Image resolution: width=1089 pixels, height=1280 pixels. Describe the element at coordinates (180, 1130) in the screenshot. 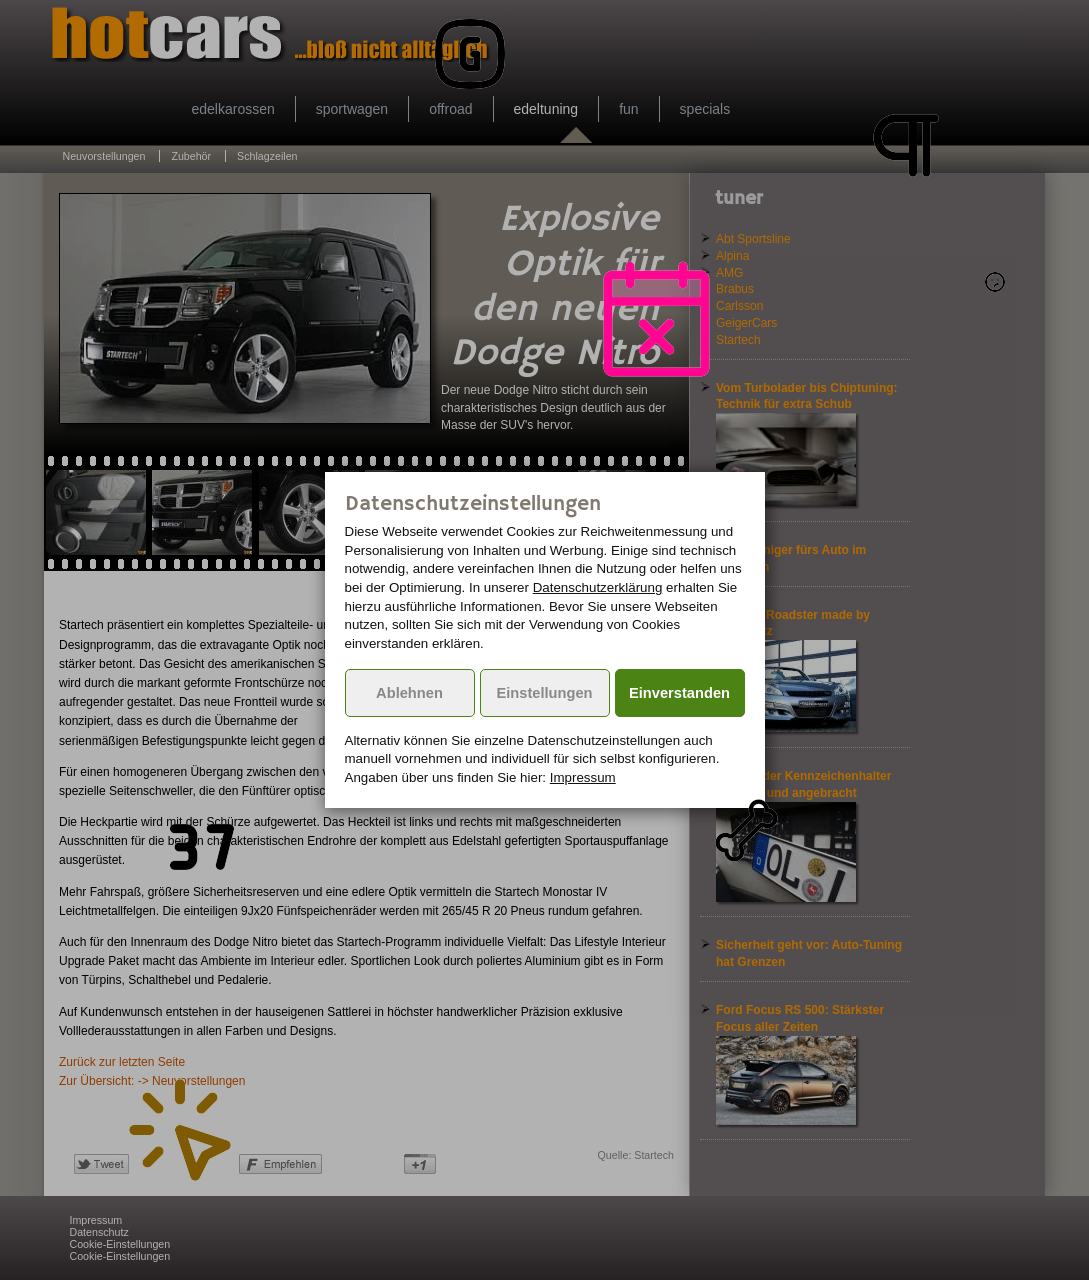

I see `tap or click to interact` at that location.